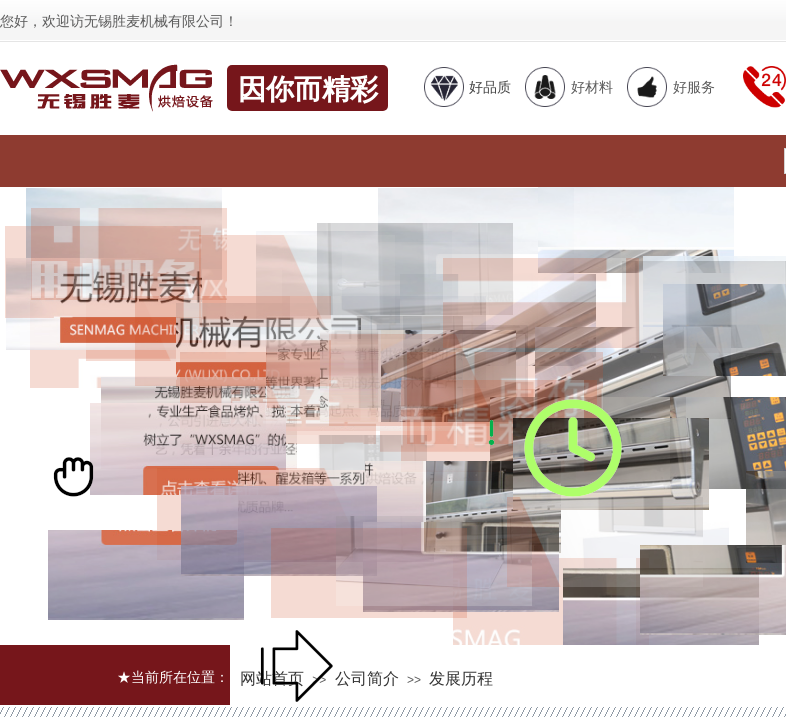 Image resolution: width=786 pixels, height=720 pixels. What do you see at coordinates (73, 471) in the screenshot?
I see `drag to reorder or move an item` at bounding box center [73, 471].